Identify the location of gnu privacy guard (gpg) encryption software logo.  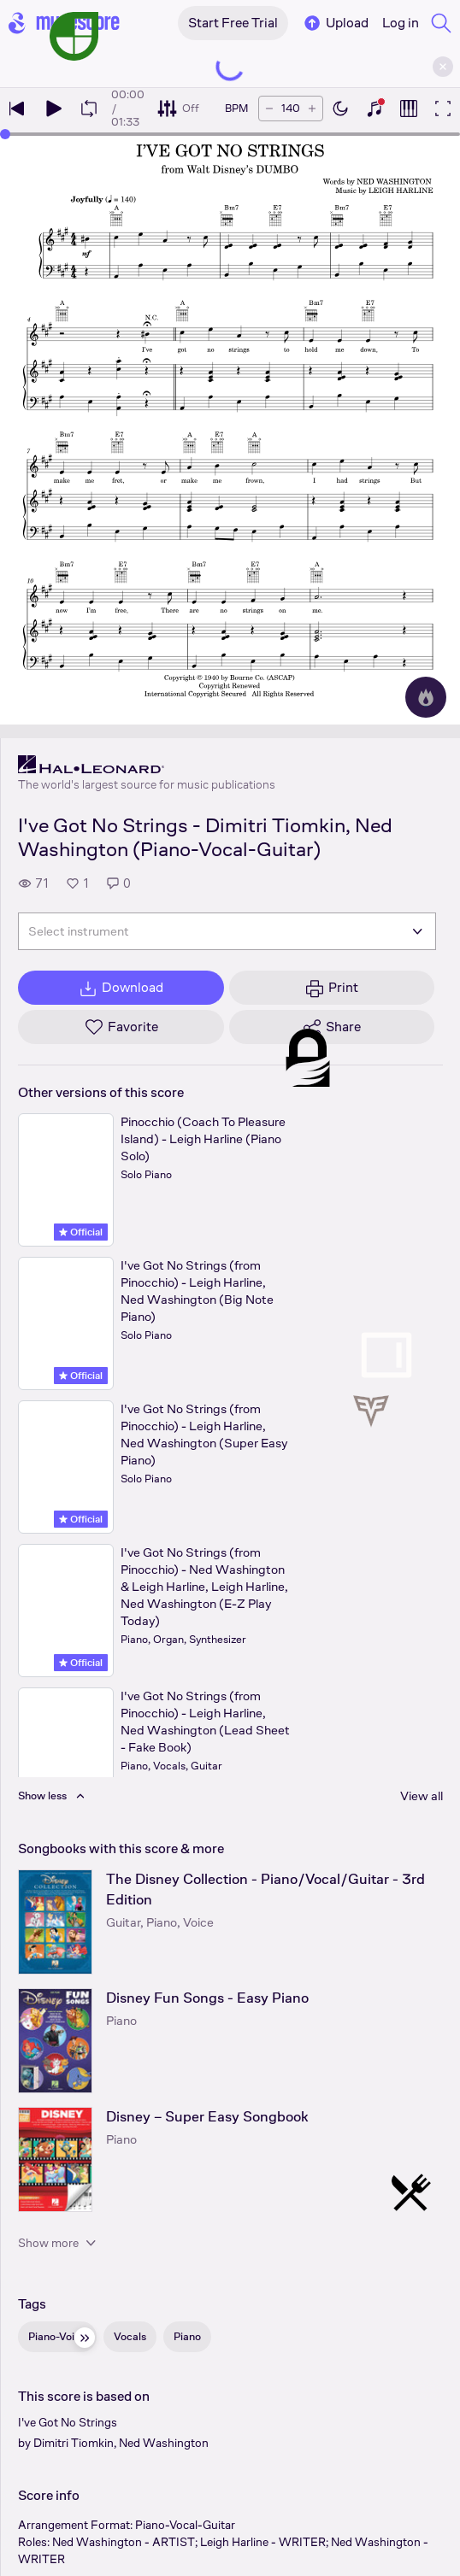
(308, 1058).